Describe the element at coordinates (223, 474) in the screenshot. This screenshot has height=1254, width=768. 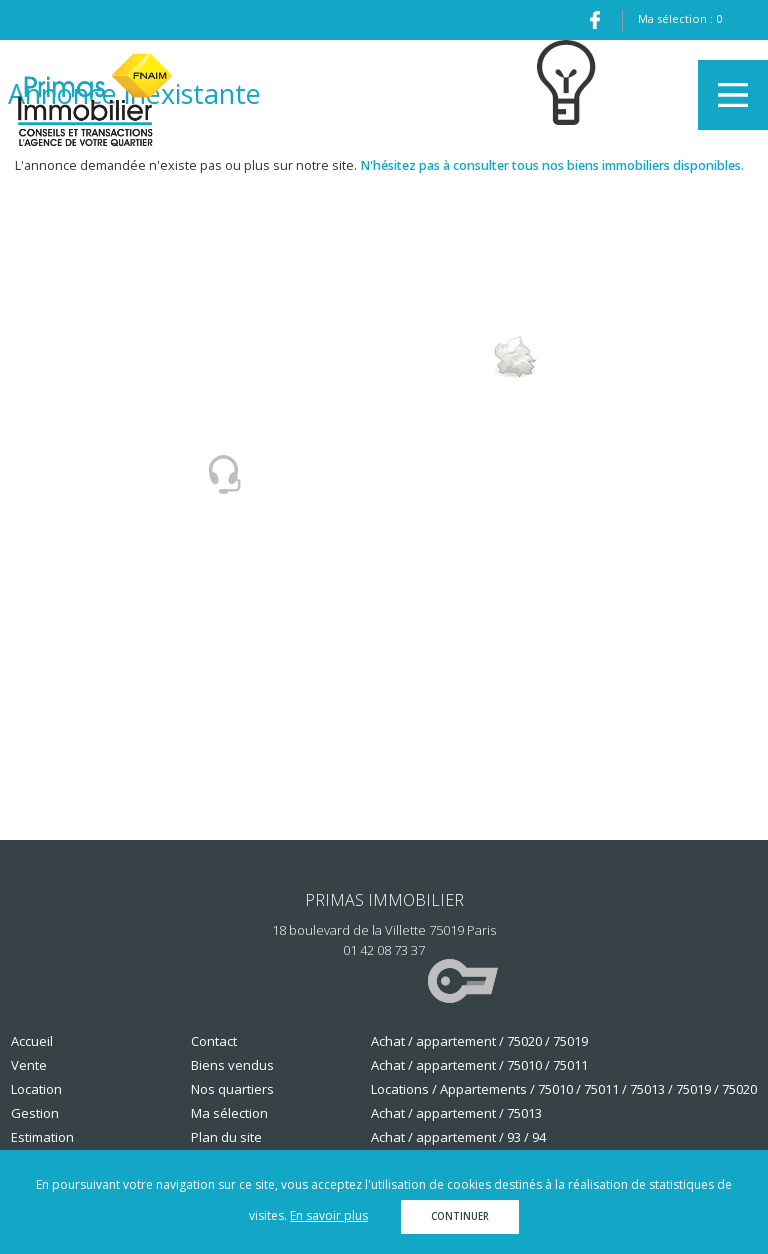
I see `access audio or voice chat settings` at that location.